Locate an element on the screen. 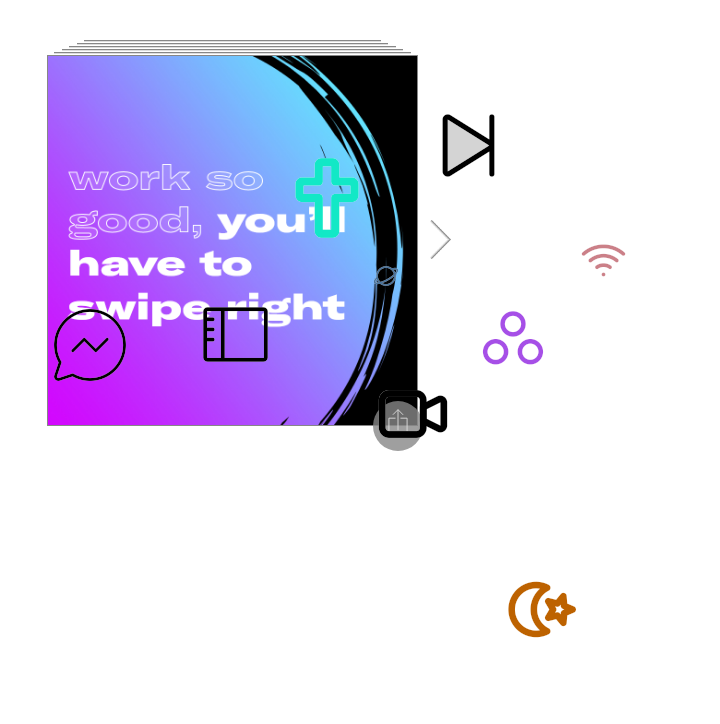 This screenshot has width=720, height=724. open facebook messenger is located at coordinates (90, 345).